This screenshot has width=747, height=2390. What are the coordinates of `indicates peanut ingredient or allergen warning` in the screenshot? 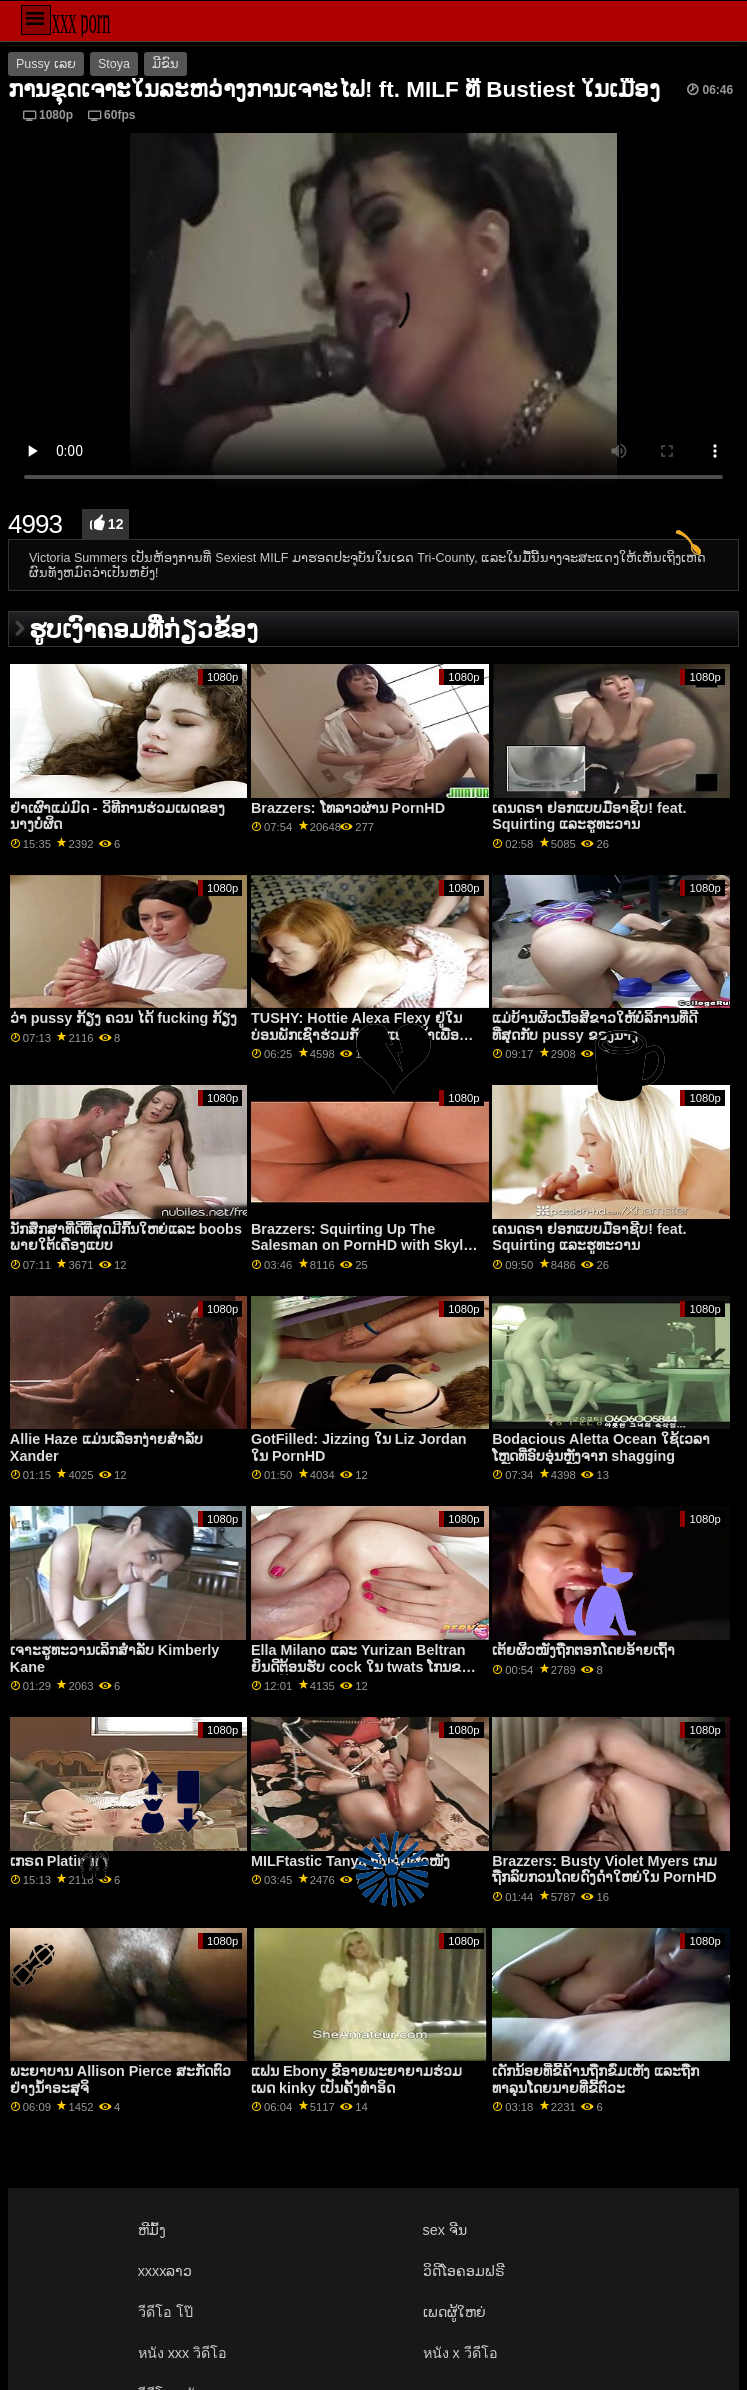 It's located at (33, 1965).